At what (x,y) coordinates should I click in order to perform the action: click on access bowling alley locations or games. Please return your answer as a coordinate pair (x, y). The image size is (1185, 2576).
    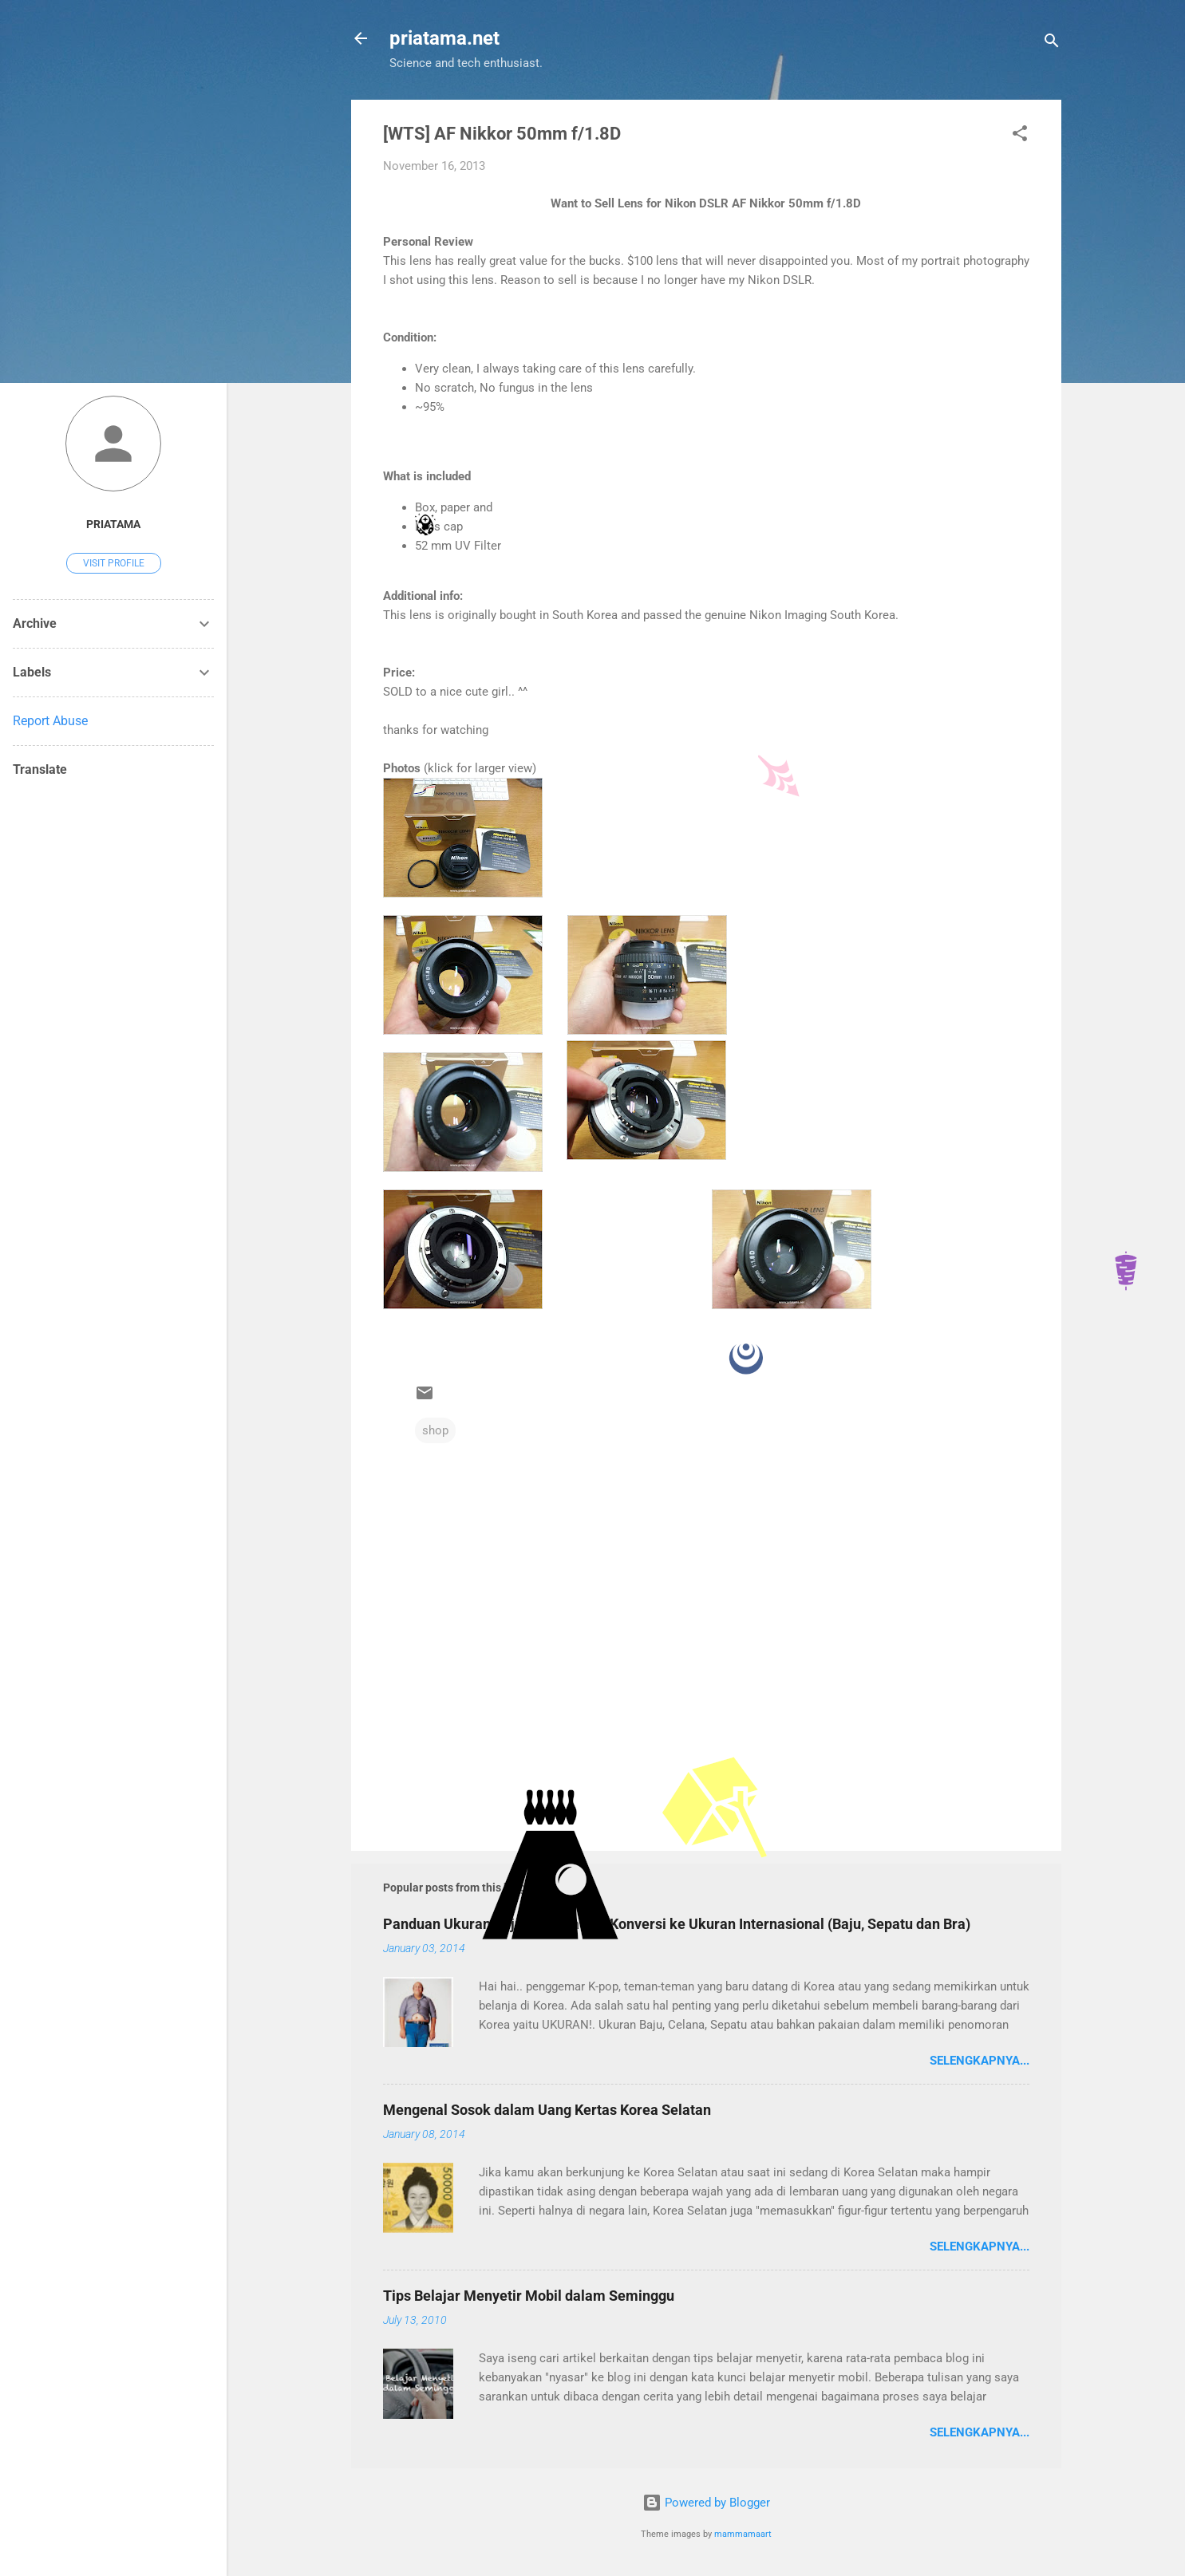
    Looking at the image, I should click on (550, 1864).